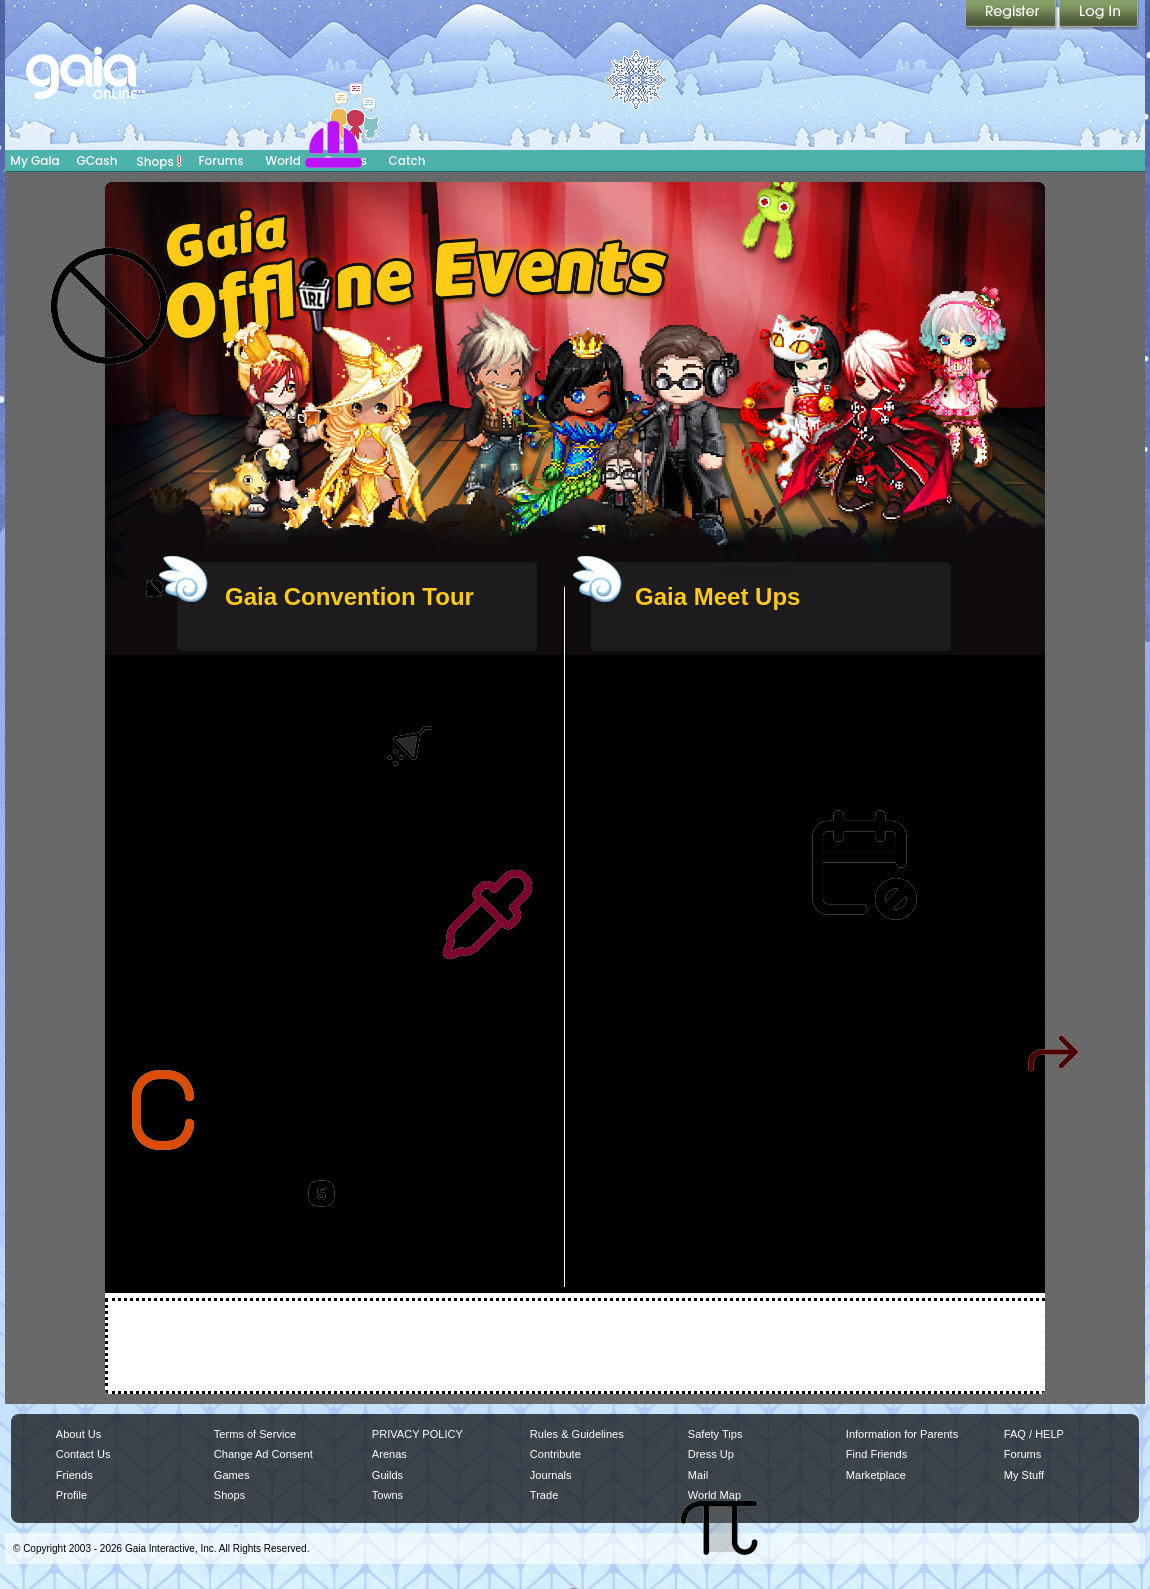 The width and height of the screenshot is (1150, 1589). I want to click on indicates a "C" grade or rating, so click(163, 1110).